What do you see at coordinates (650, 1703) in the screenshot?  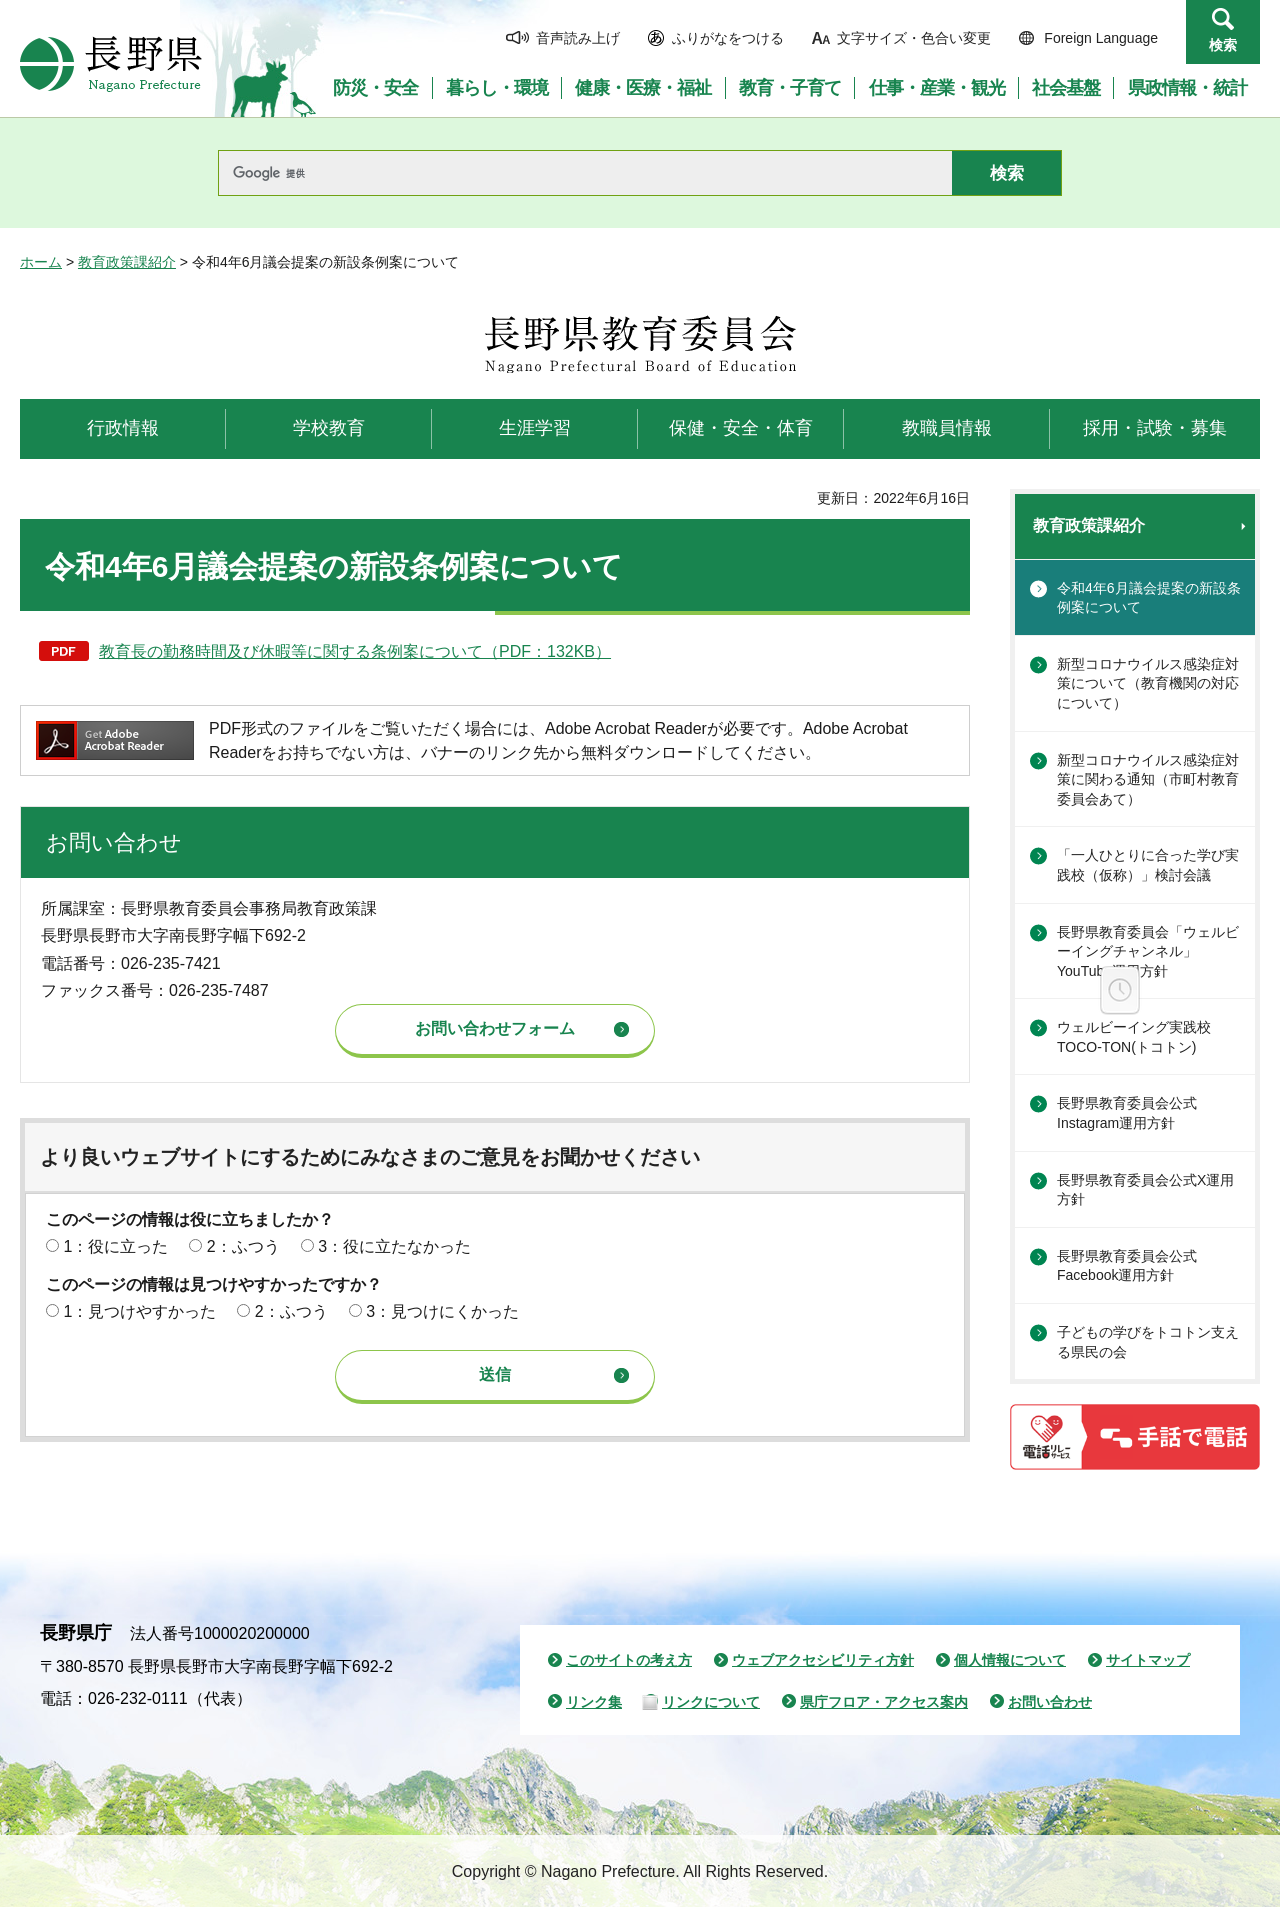 I see `magic trackpad connected via bluetooth` at bounding box center [650, 1703].